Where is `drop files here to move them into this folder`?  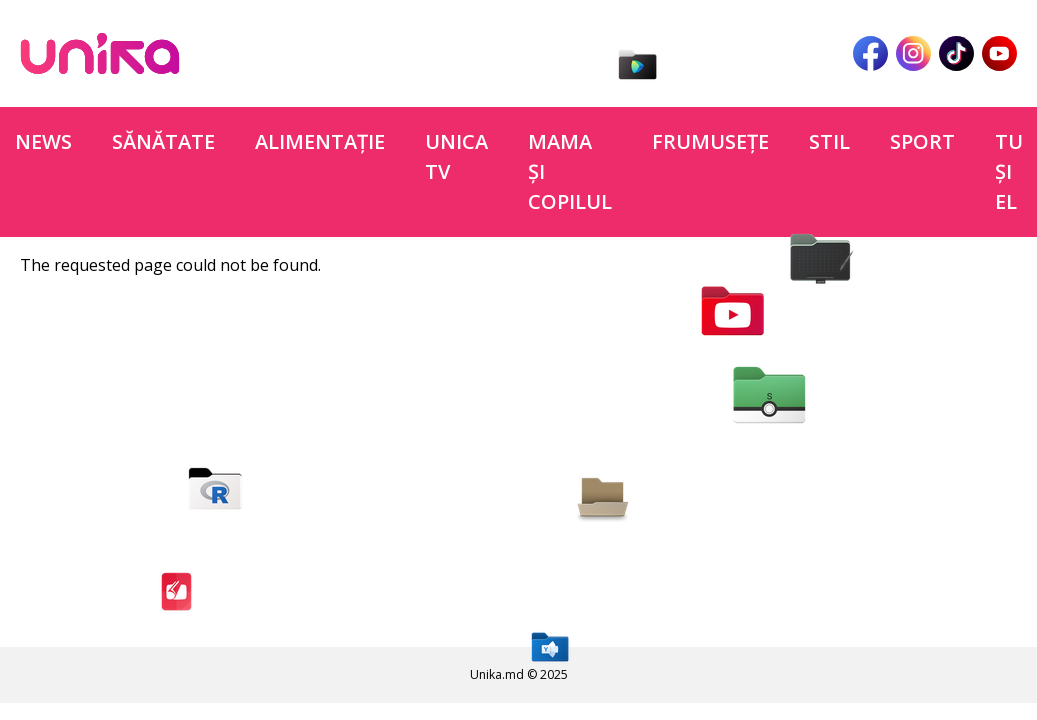
drop files here to move them into this folder is located at coordinates (602, 499).